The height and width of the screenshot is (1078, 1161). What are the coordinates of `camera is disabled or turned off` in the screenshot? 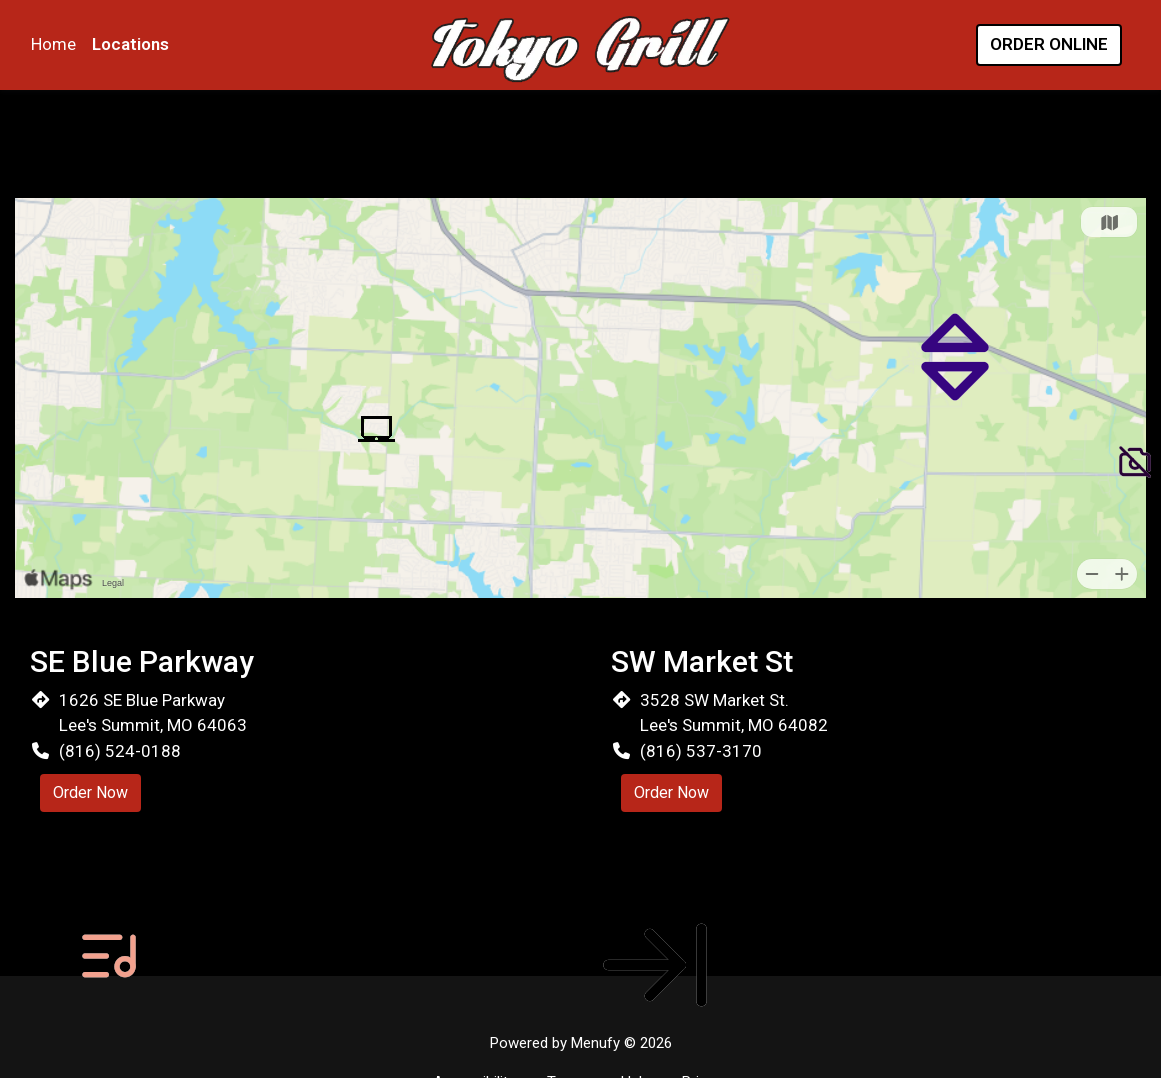 It's located at (1135, 462).